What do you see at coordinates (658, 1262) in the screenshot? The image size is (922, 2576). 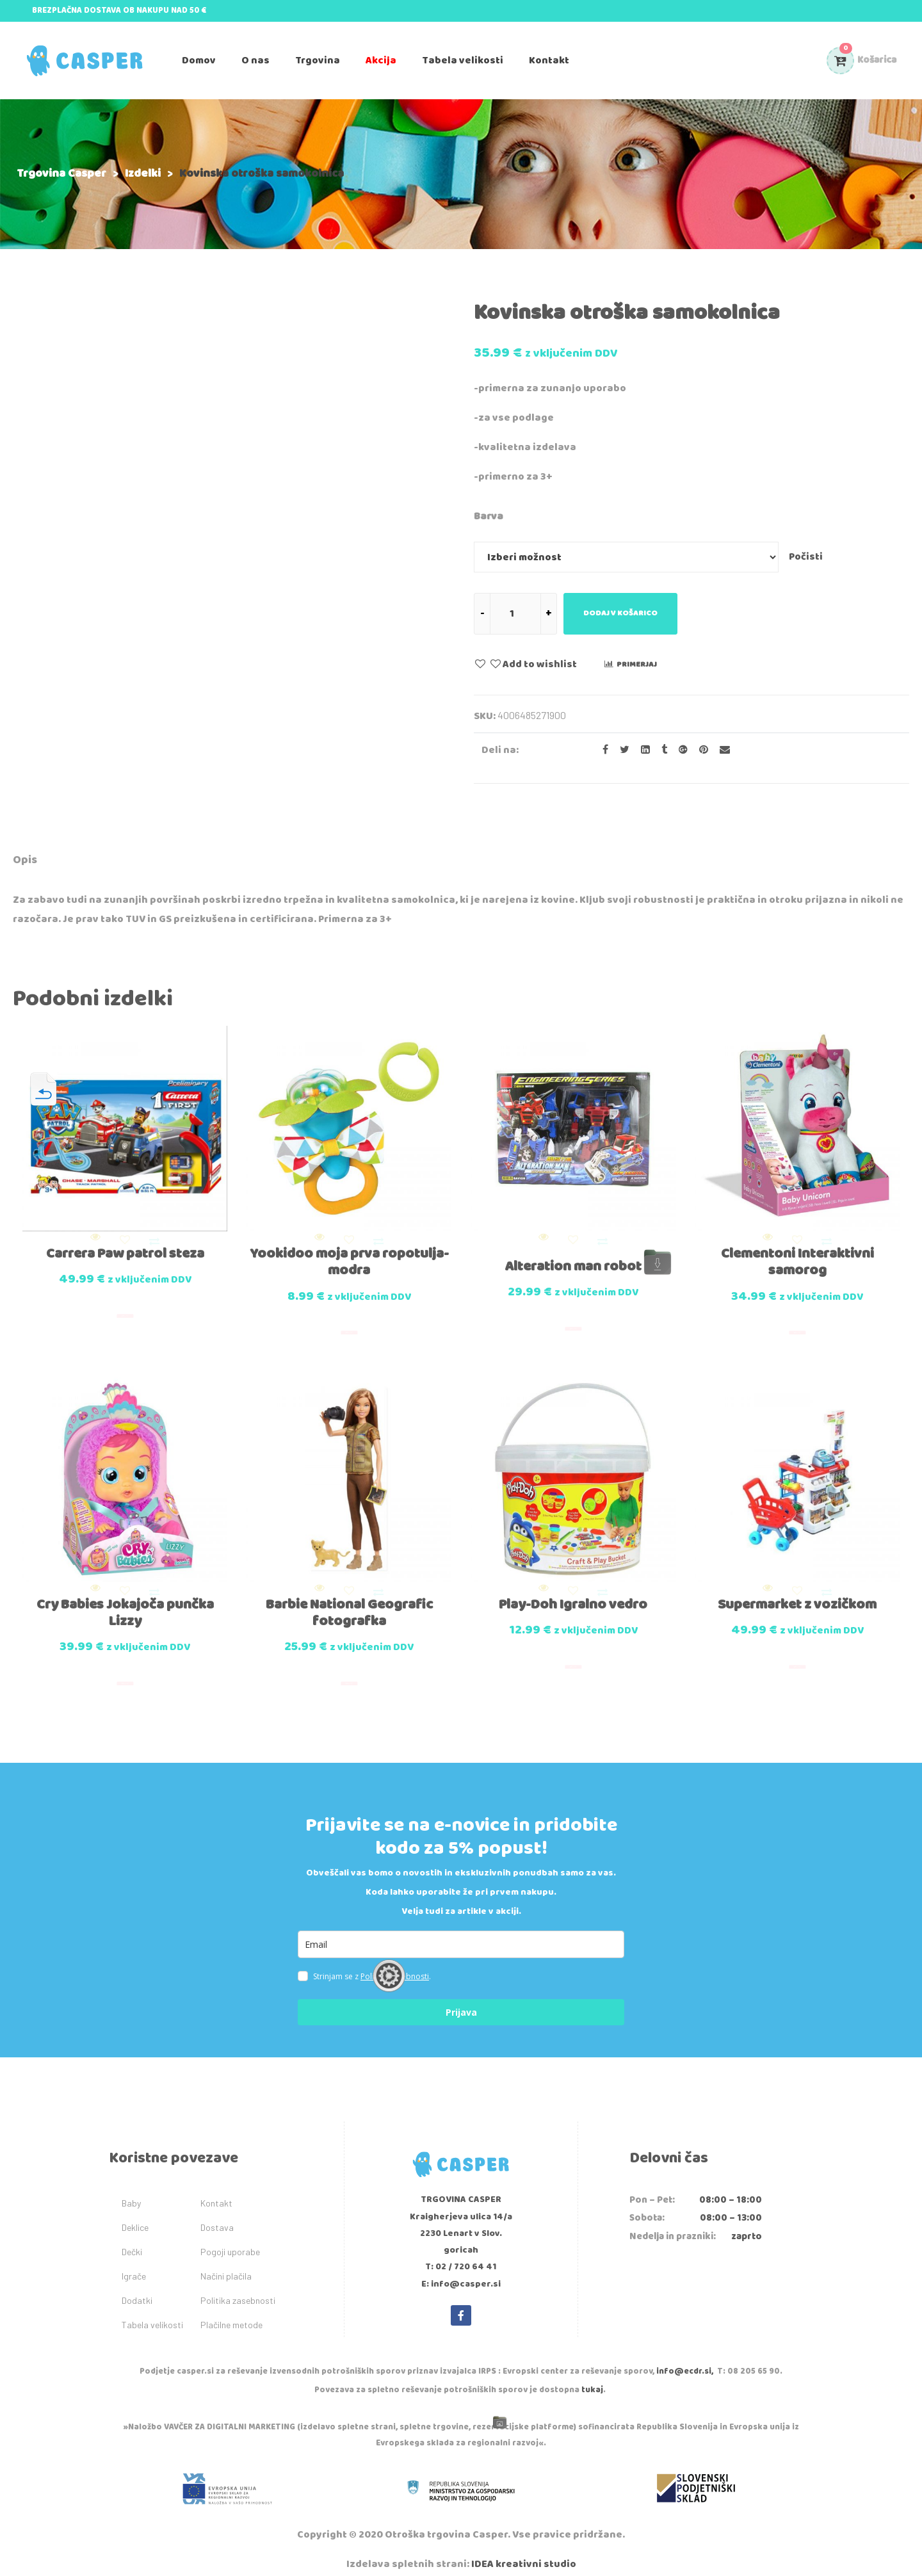 I see `open downloads folder` at bounding box center [658, 1262].